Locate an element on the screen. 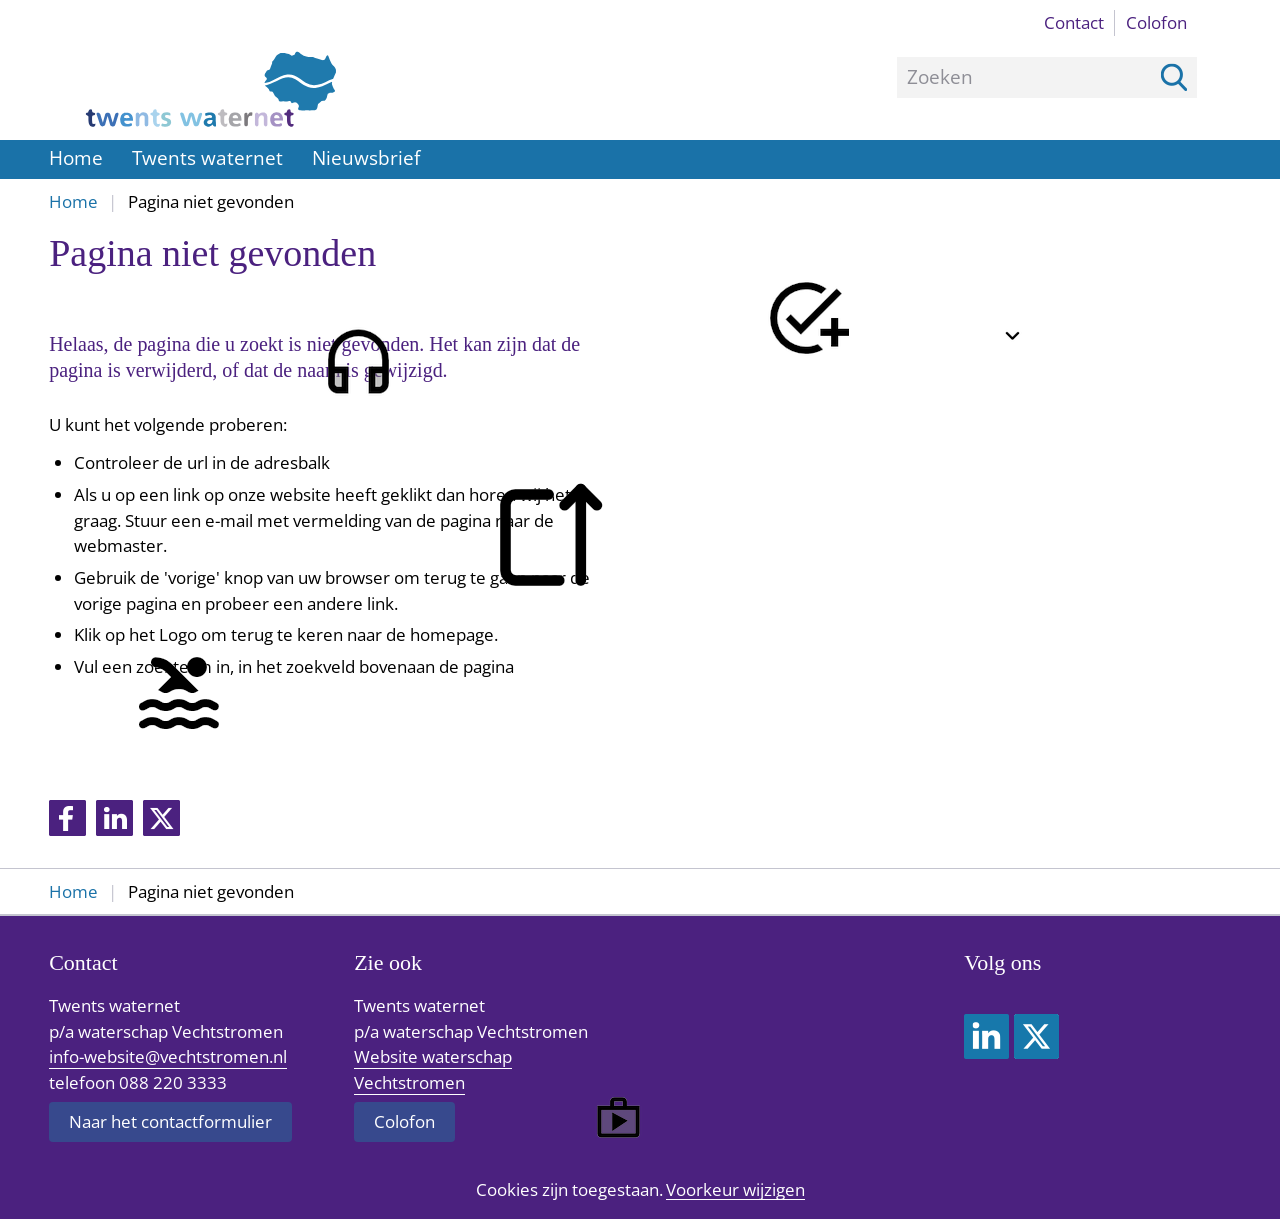  open the app store or marketplace is located at coordinates (618, 1118).